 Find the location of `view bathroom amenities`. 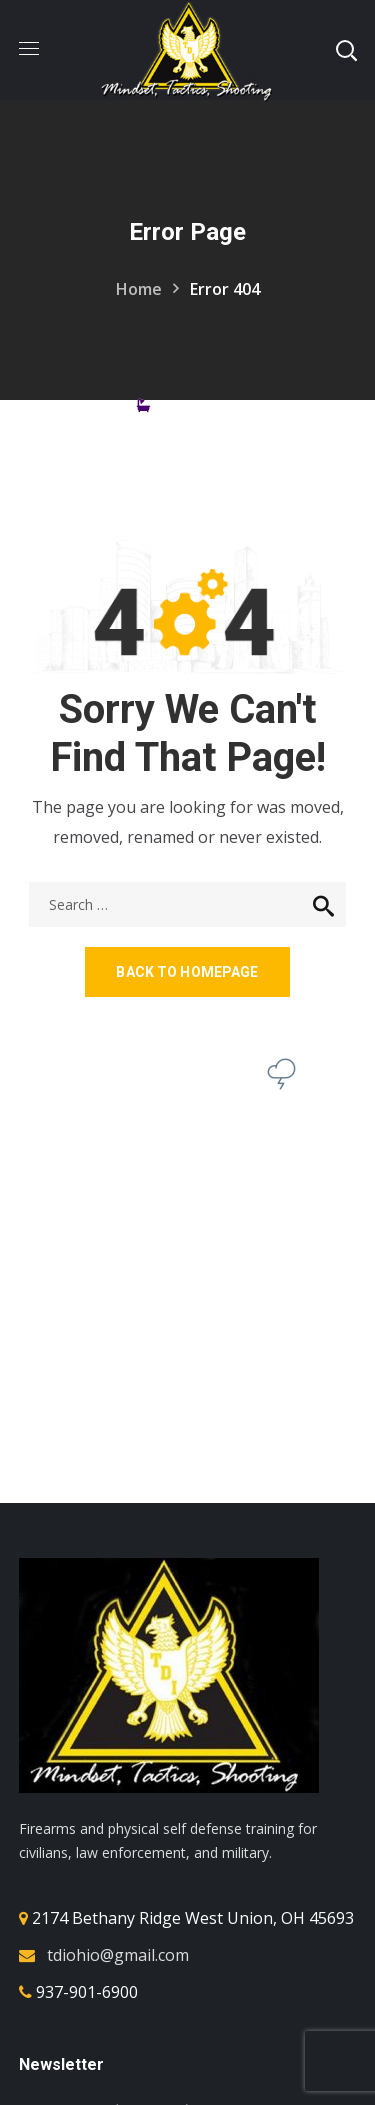

view bathroom amenities is located at coordinates (143, 405).